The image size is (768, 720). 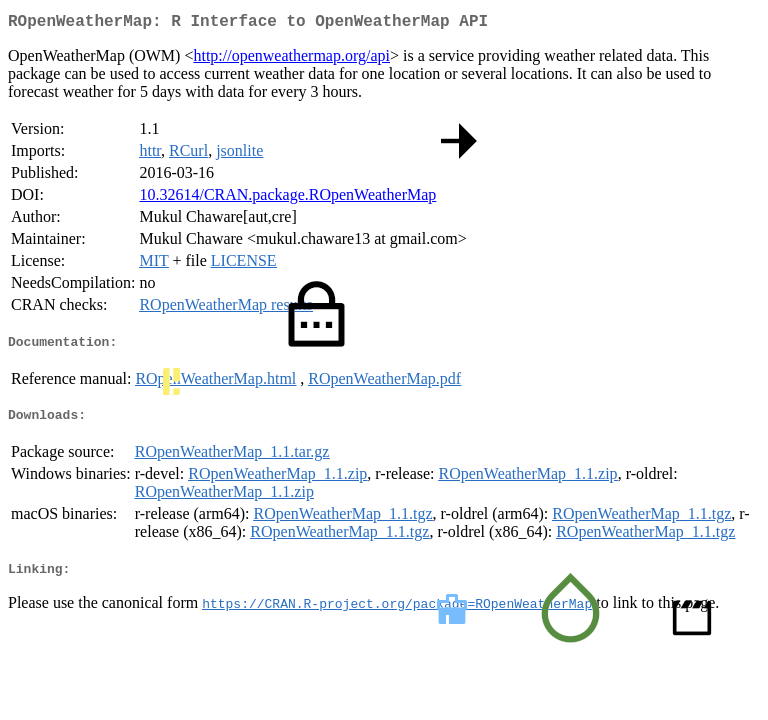 I want to click on open the pleroma app, so click(x=171, y=381).